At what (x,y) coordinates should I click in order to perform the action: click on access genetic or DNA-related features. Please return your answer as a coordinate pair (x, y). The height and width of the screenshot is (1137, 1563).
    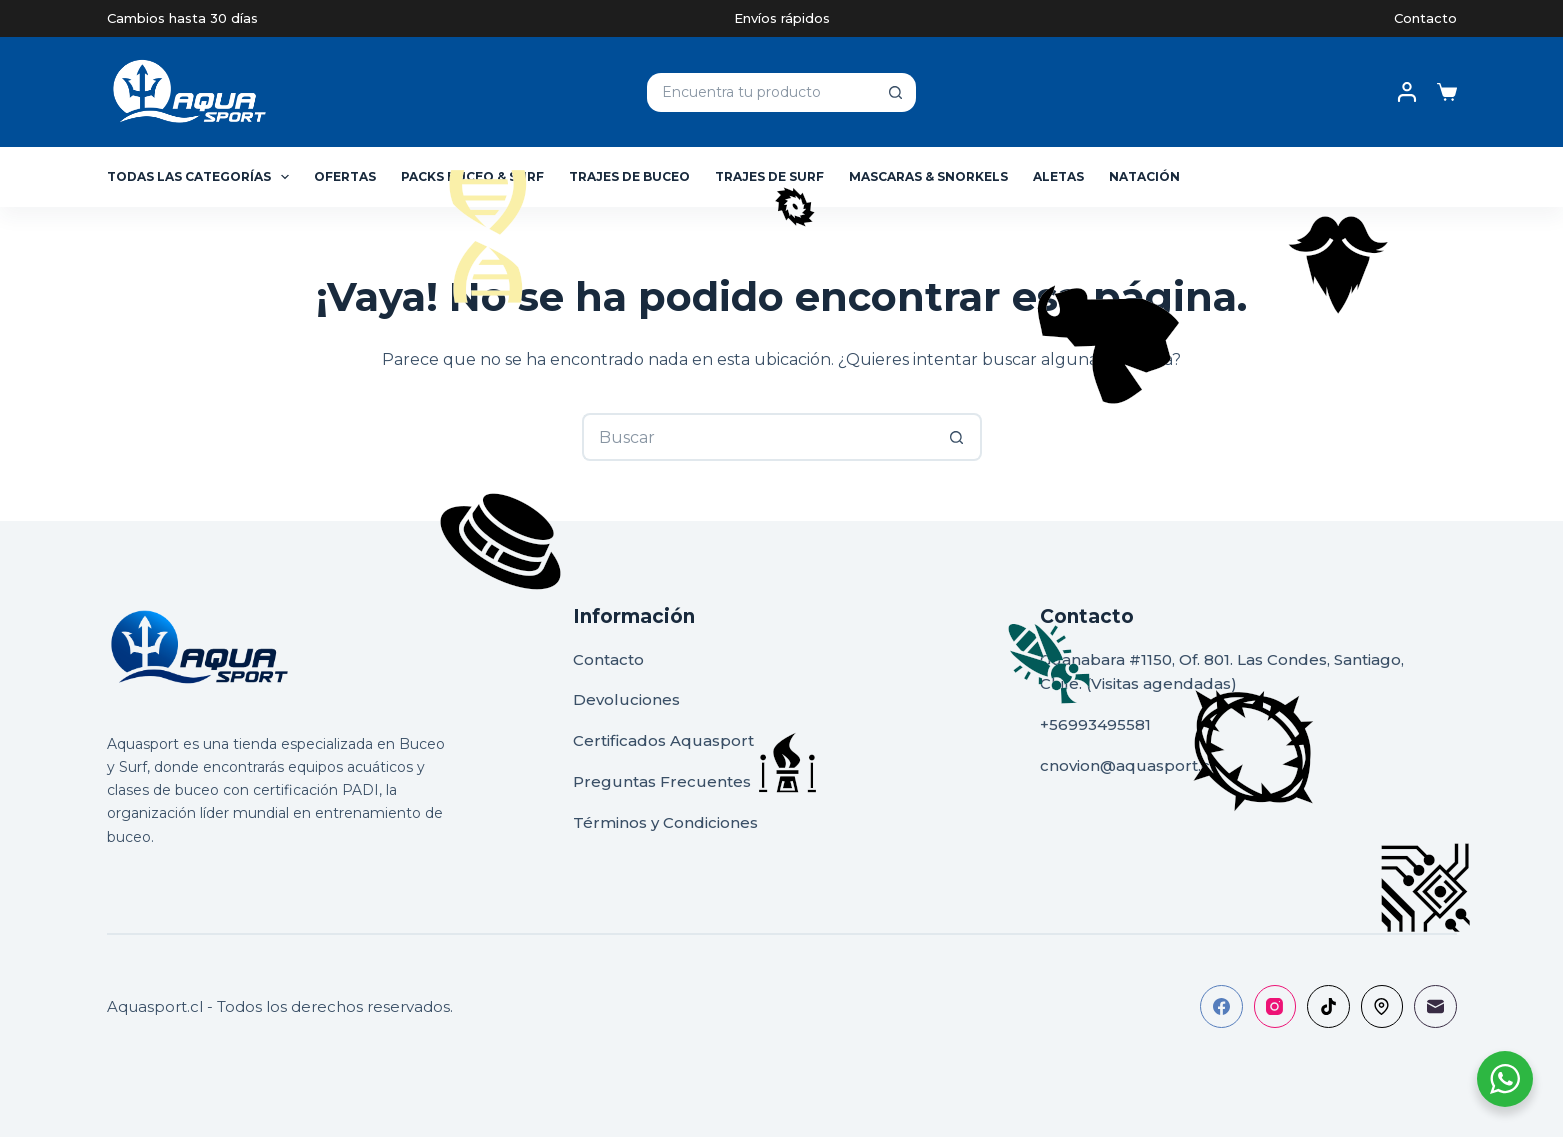
    Looking at the image, I should click on (488, 236).